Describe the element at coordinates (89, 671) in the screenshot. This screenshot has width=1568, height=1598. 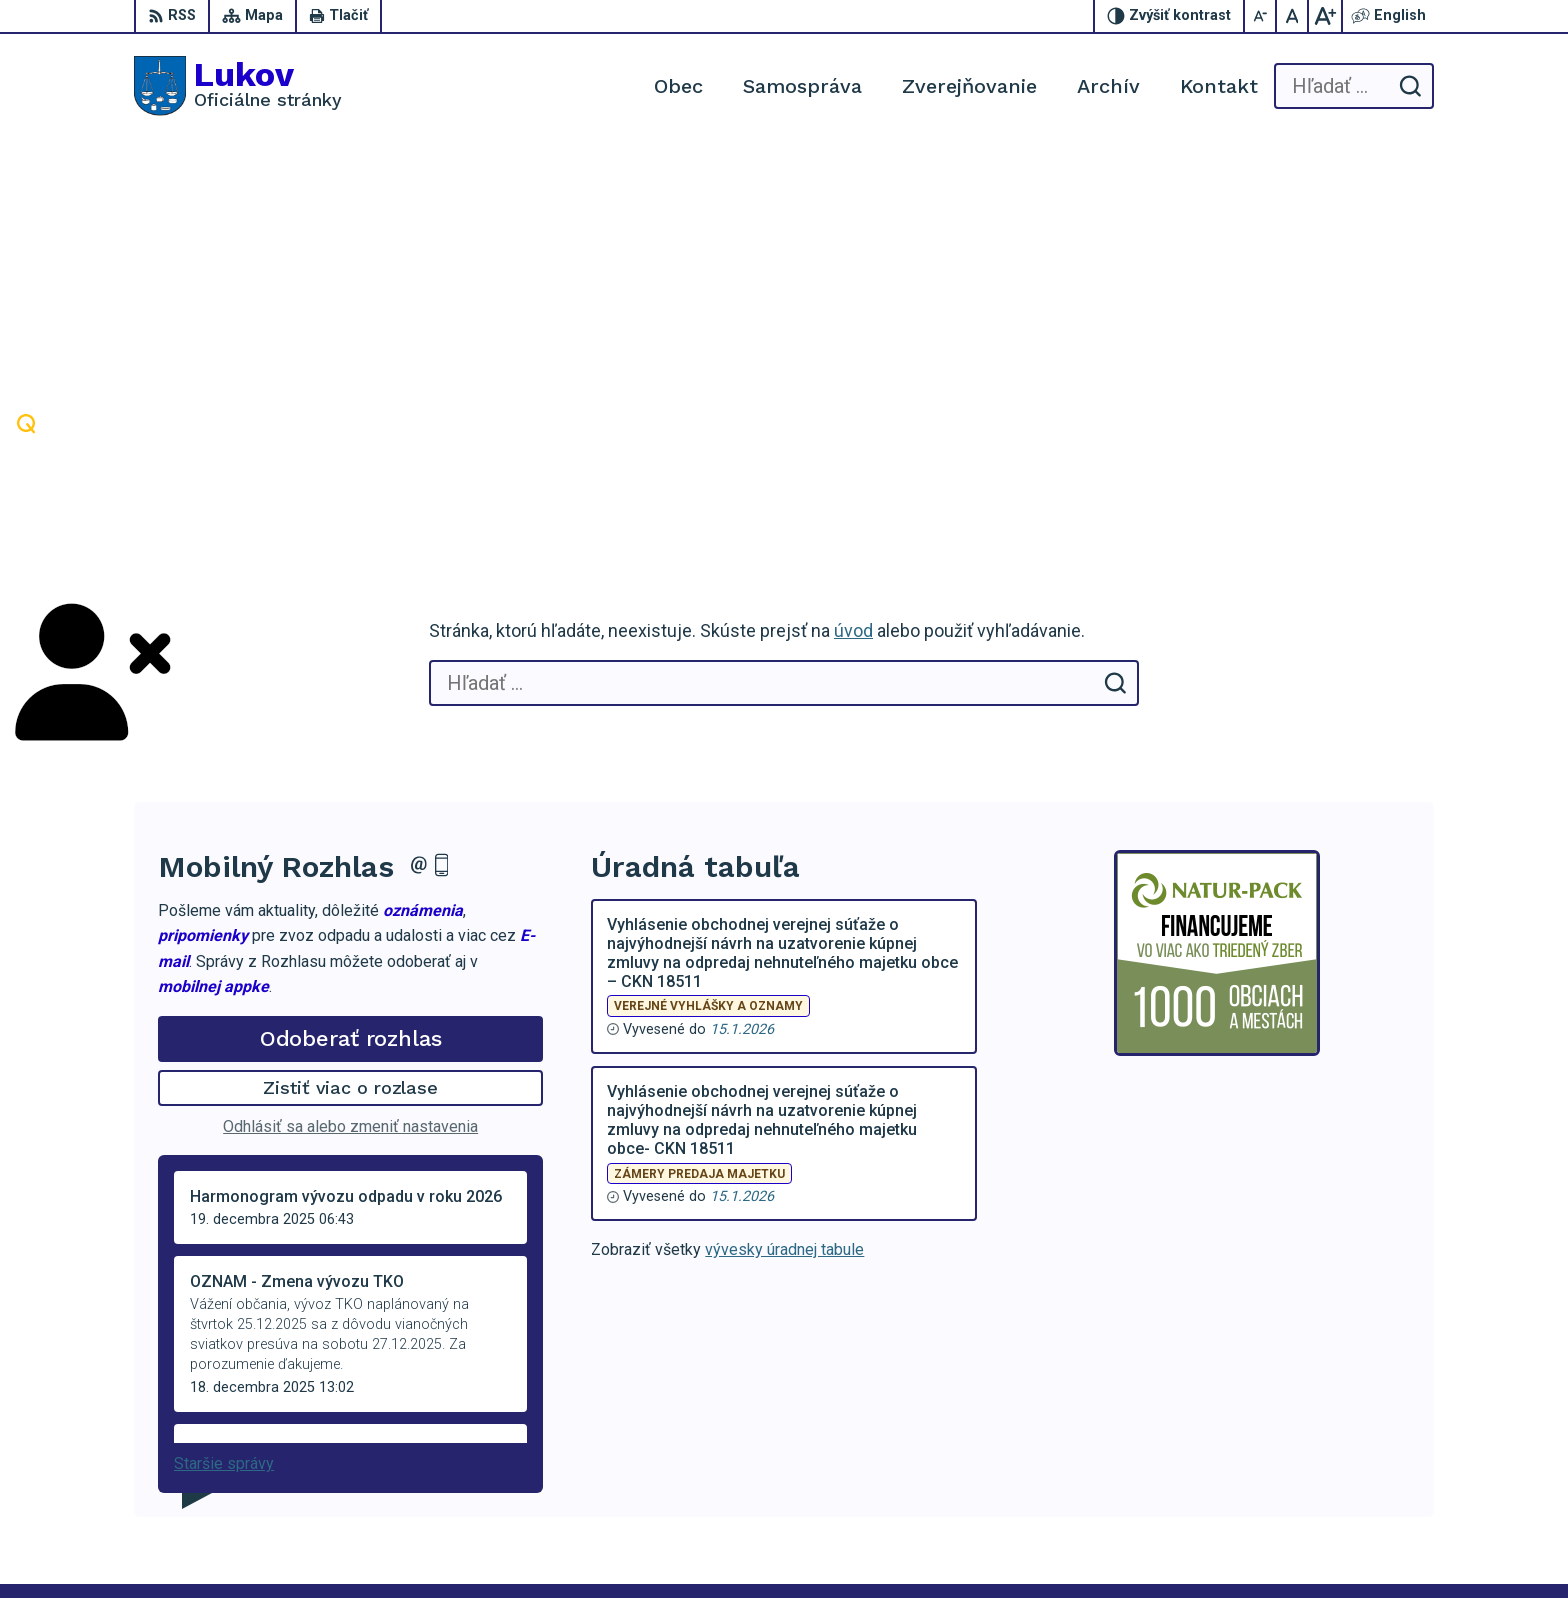
I see `remove a user or contact` at that location.